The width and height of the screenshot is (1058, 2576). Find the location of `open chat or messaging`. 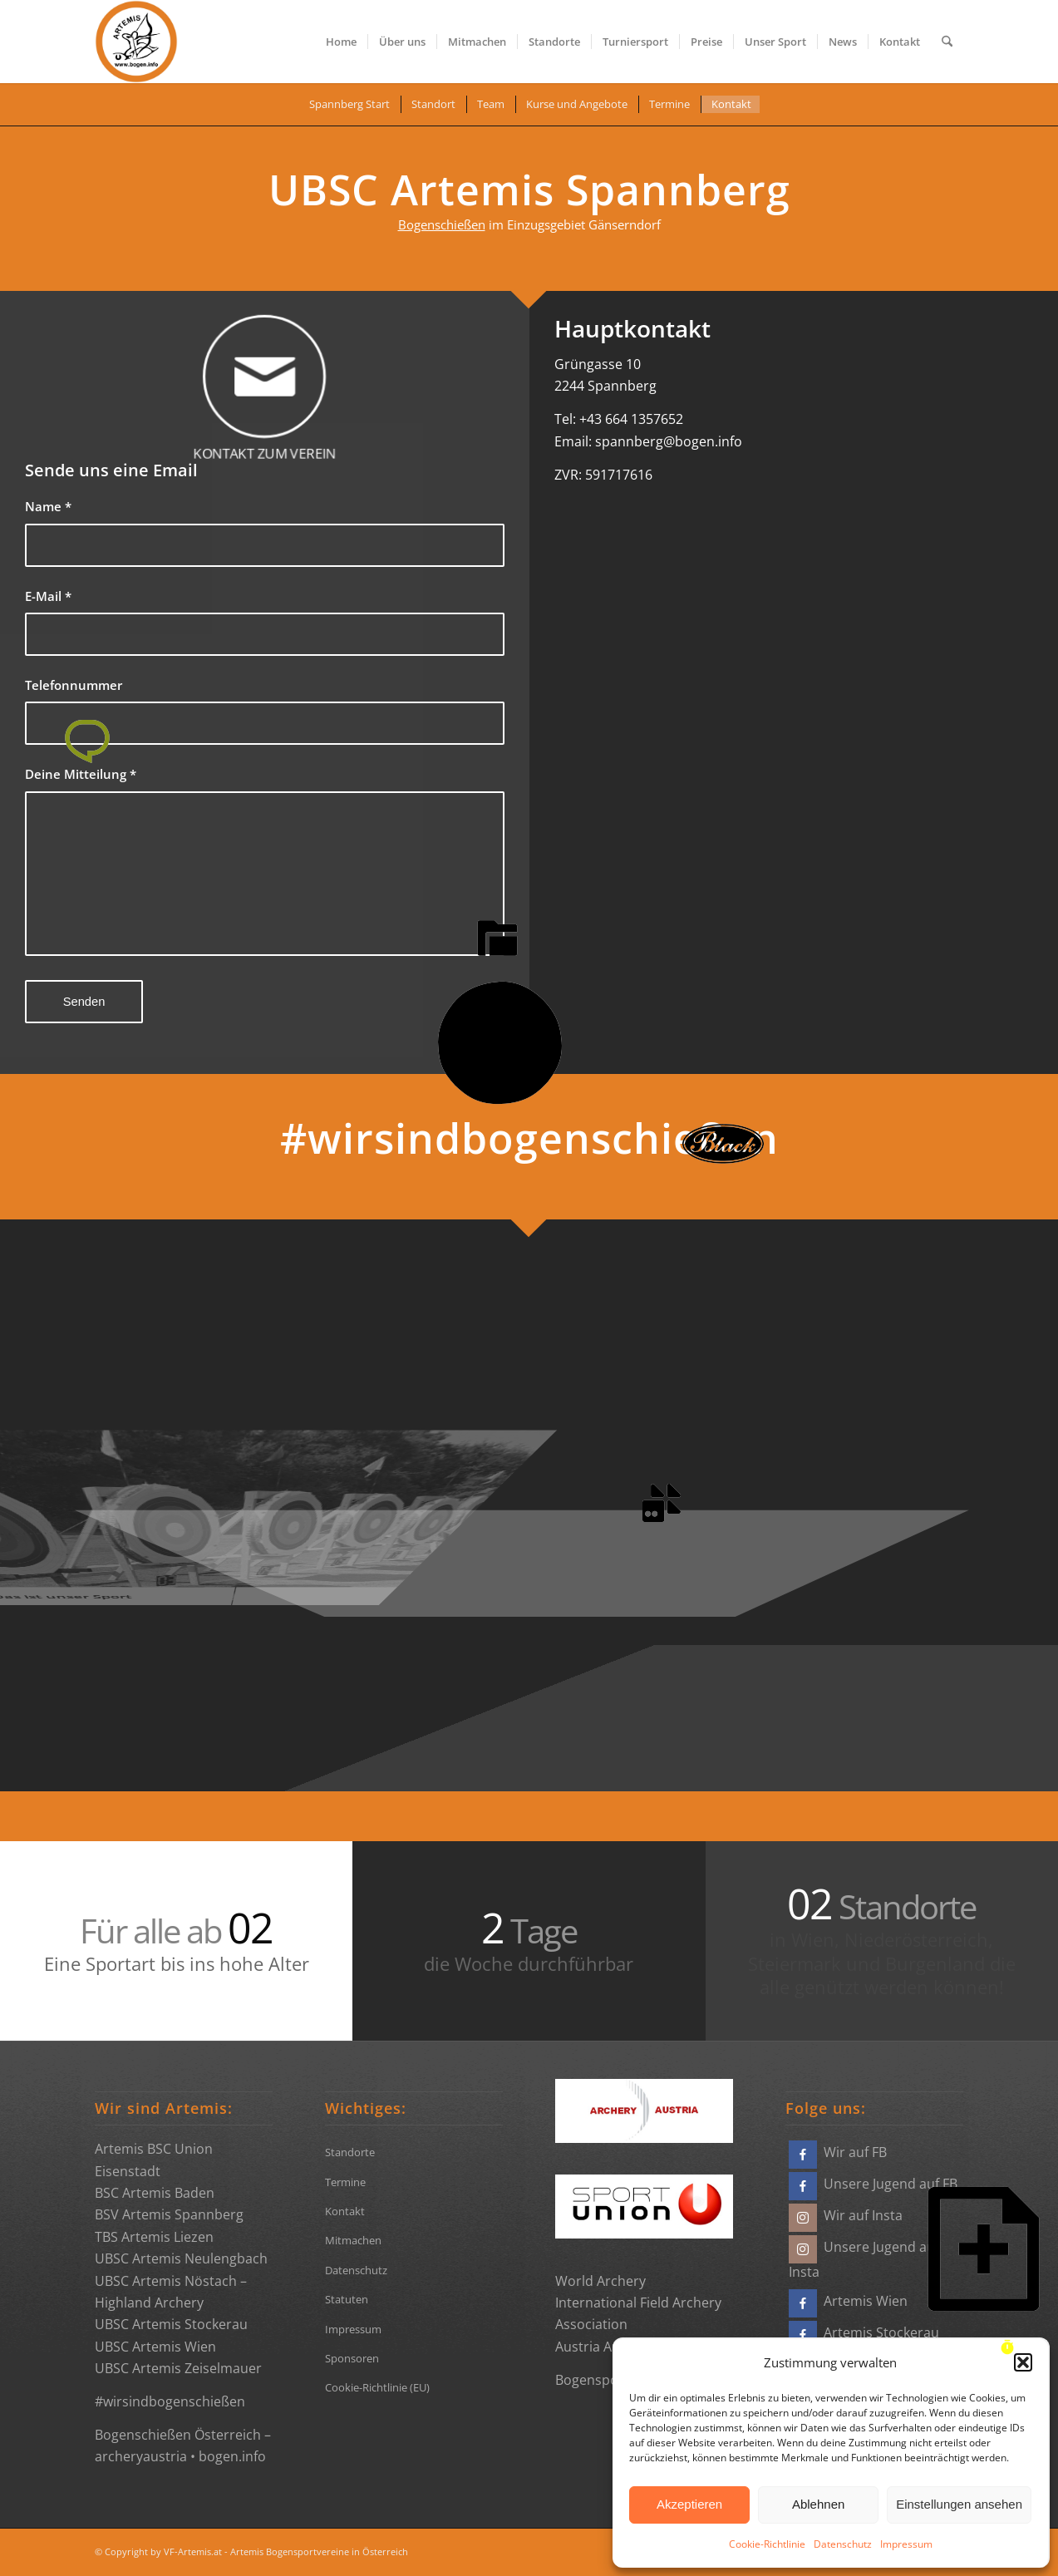

open chat or messaging is located at coordinates (87, 740).